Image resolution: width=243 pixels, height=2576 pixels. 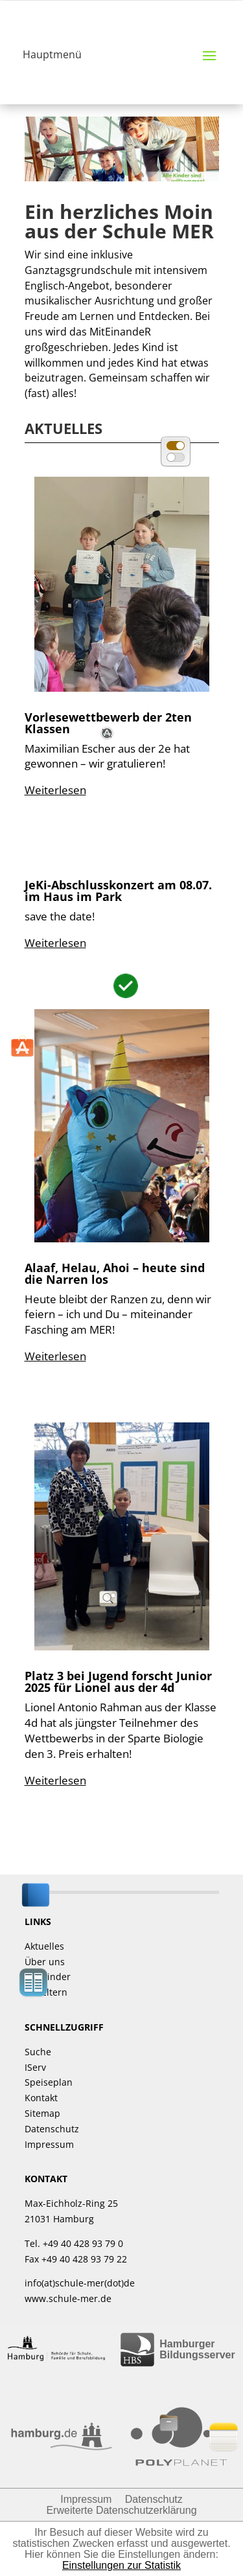 I want to click on open desktop preferences or settings, so click(x=176, y=451).